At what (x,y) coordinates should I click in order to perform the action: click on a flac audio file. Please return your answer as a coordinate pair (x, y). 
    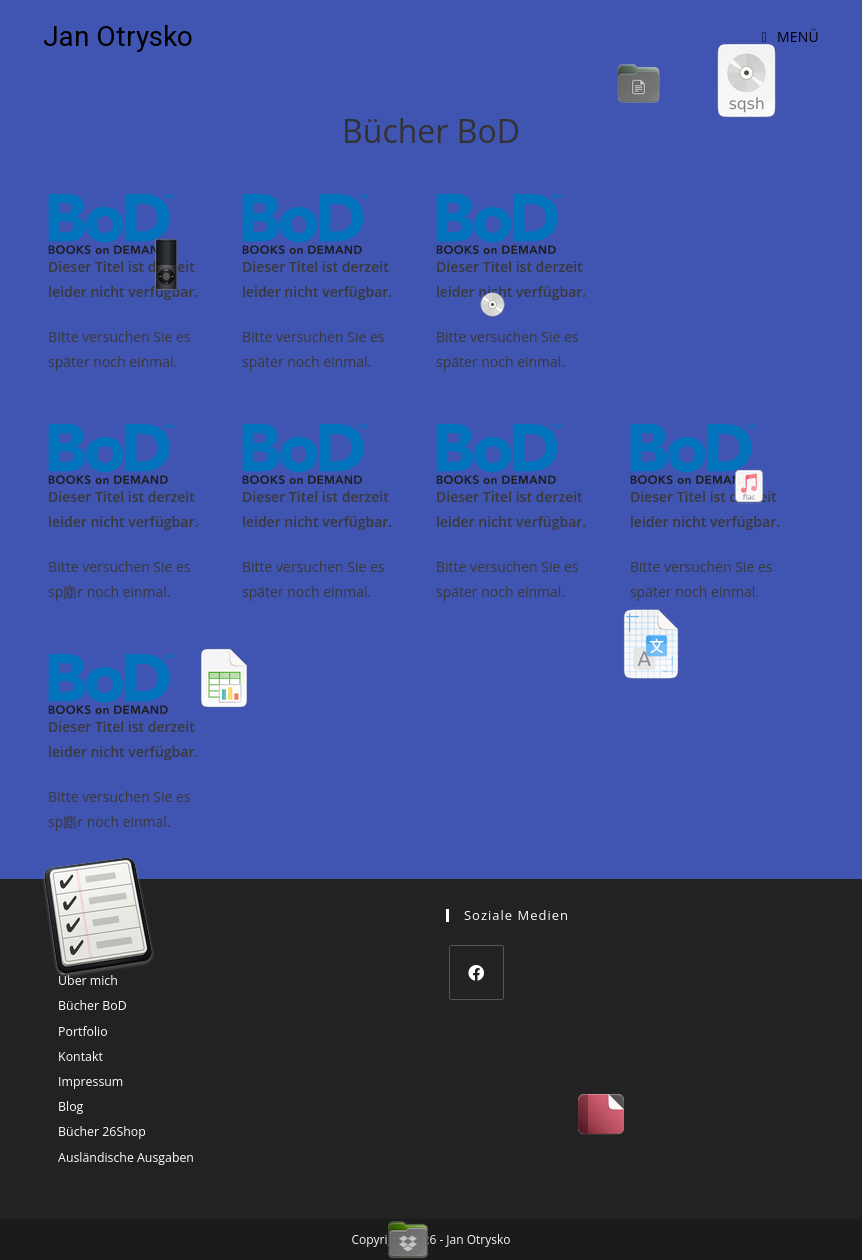
    Looking at the image, I should click on (749, 486).